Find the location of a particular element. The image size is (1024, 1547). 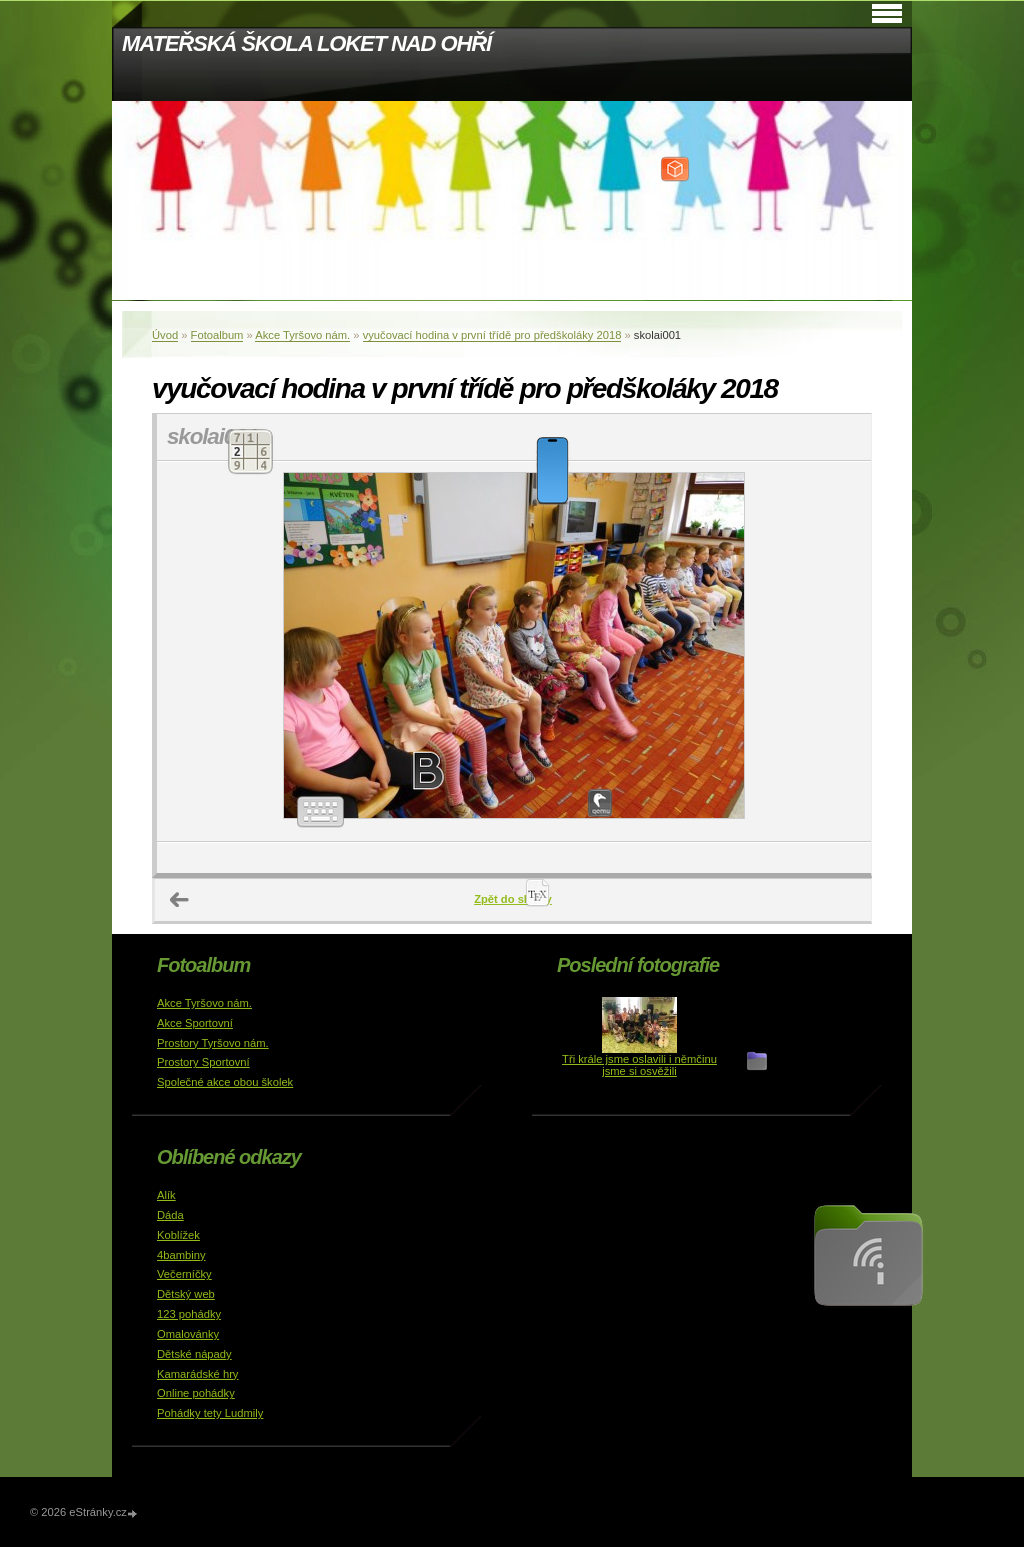

a LaTeX or TeX document file is located at coordinates (537, 892).